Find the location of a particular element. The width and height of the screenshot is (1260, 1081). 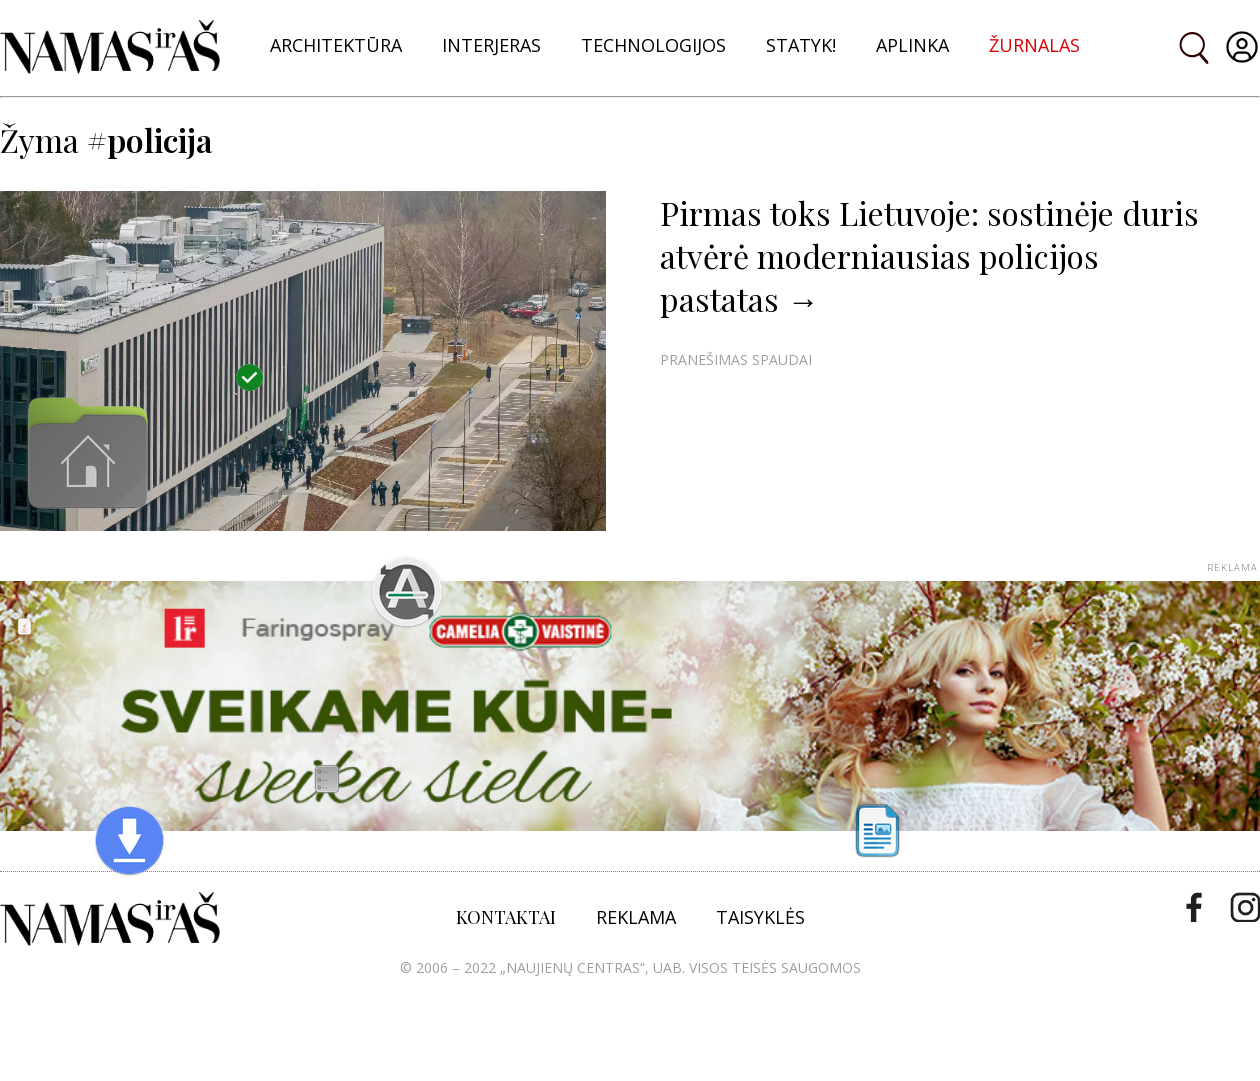

a java source code file is located at coordinates (24, 626).